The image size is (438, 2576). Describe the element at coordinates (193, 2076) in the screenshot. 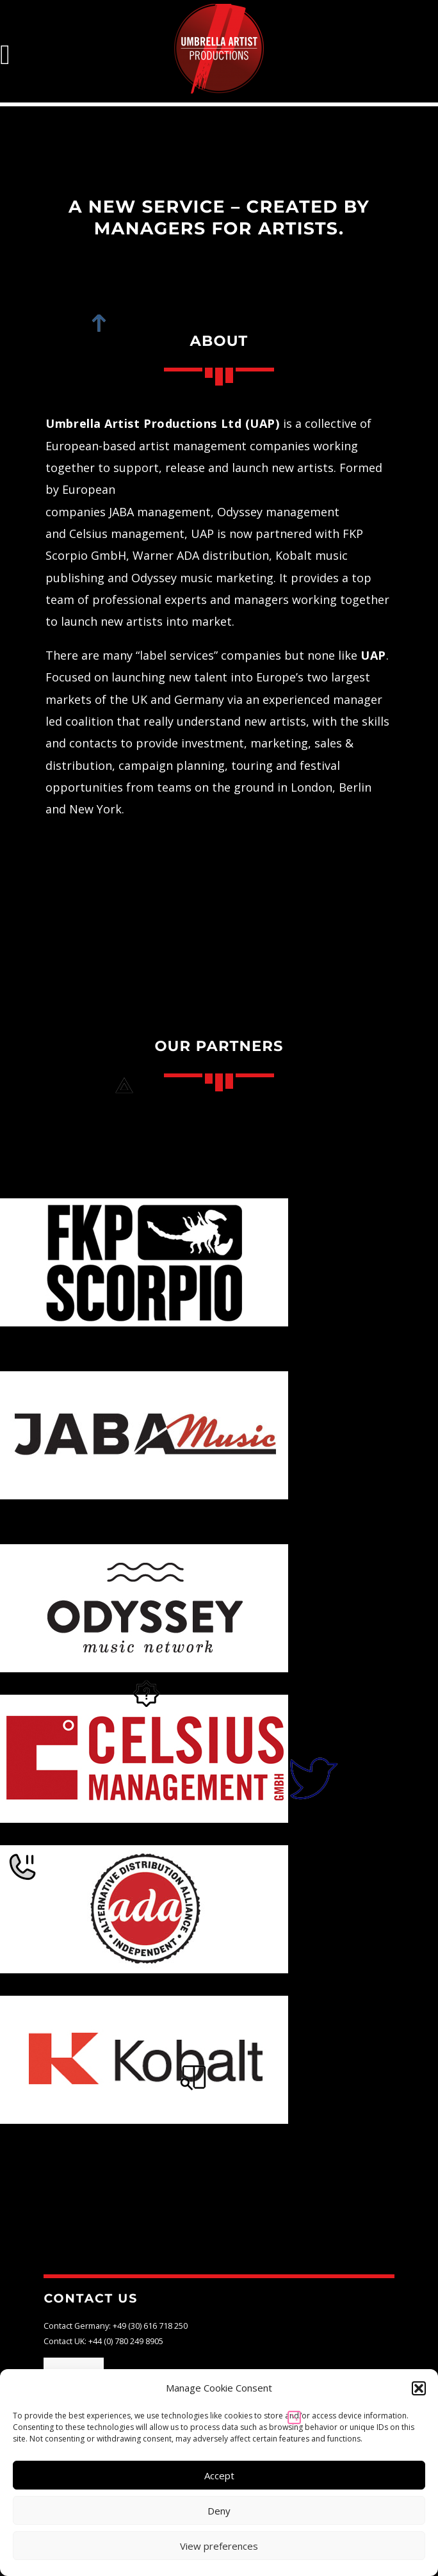

I see `open file preview pane` at that location.